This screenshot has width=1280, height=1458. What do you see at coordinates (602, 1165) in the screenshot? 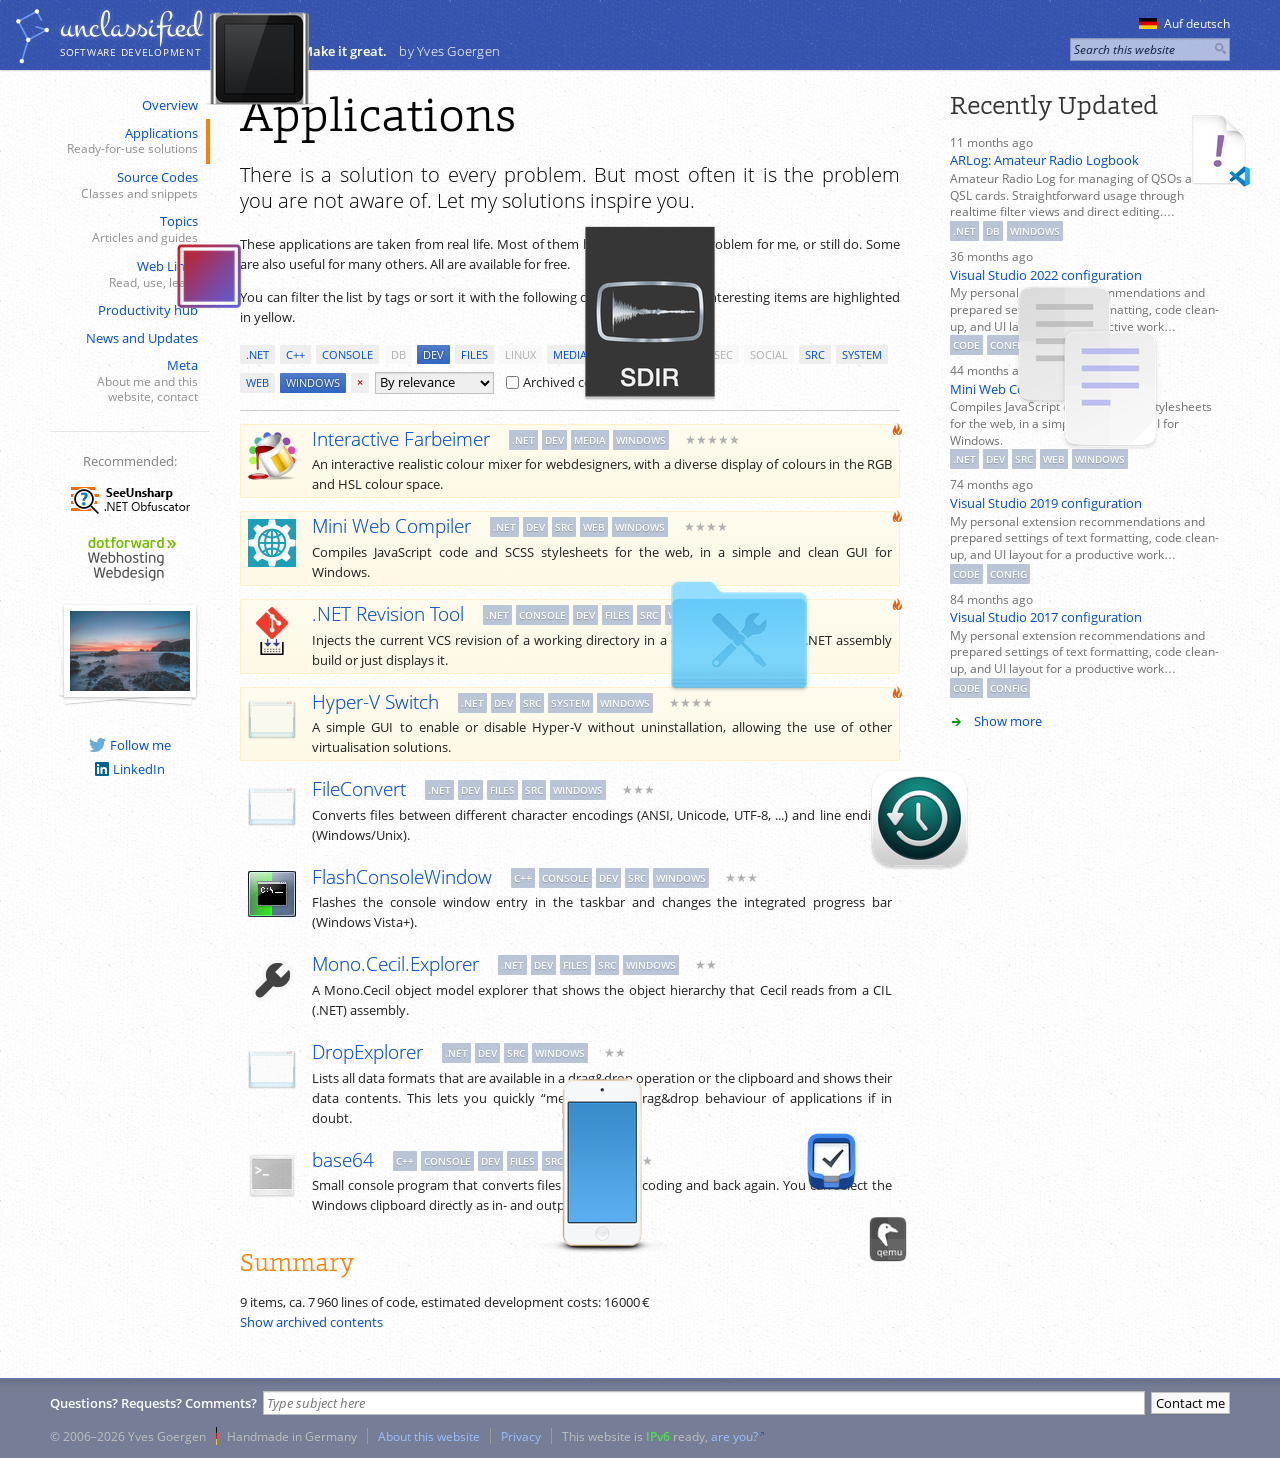
I see `iPod Touch device connected` at bounding box center [602, 1165].